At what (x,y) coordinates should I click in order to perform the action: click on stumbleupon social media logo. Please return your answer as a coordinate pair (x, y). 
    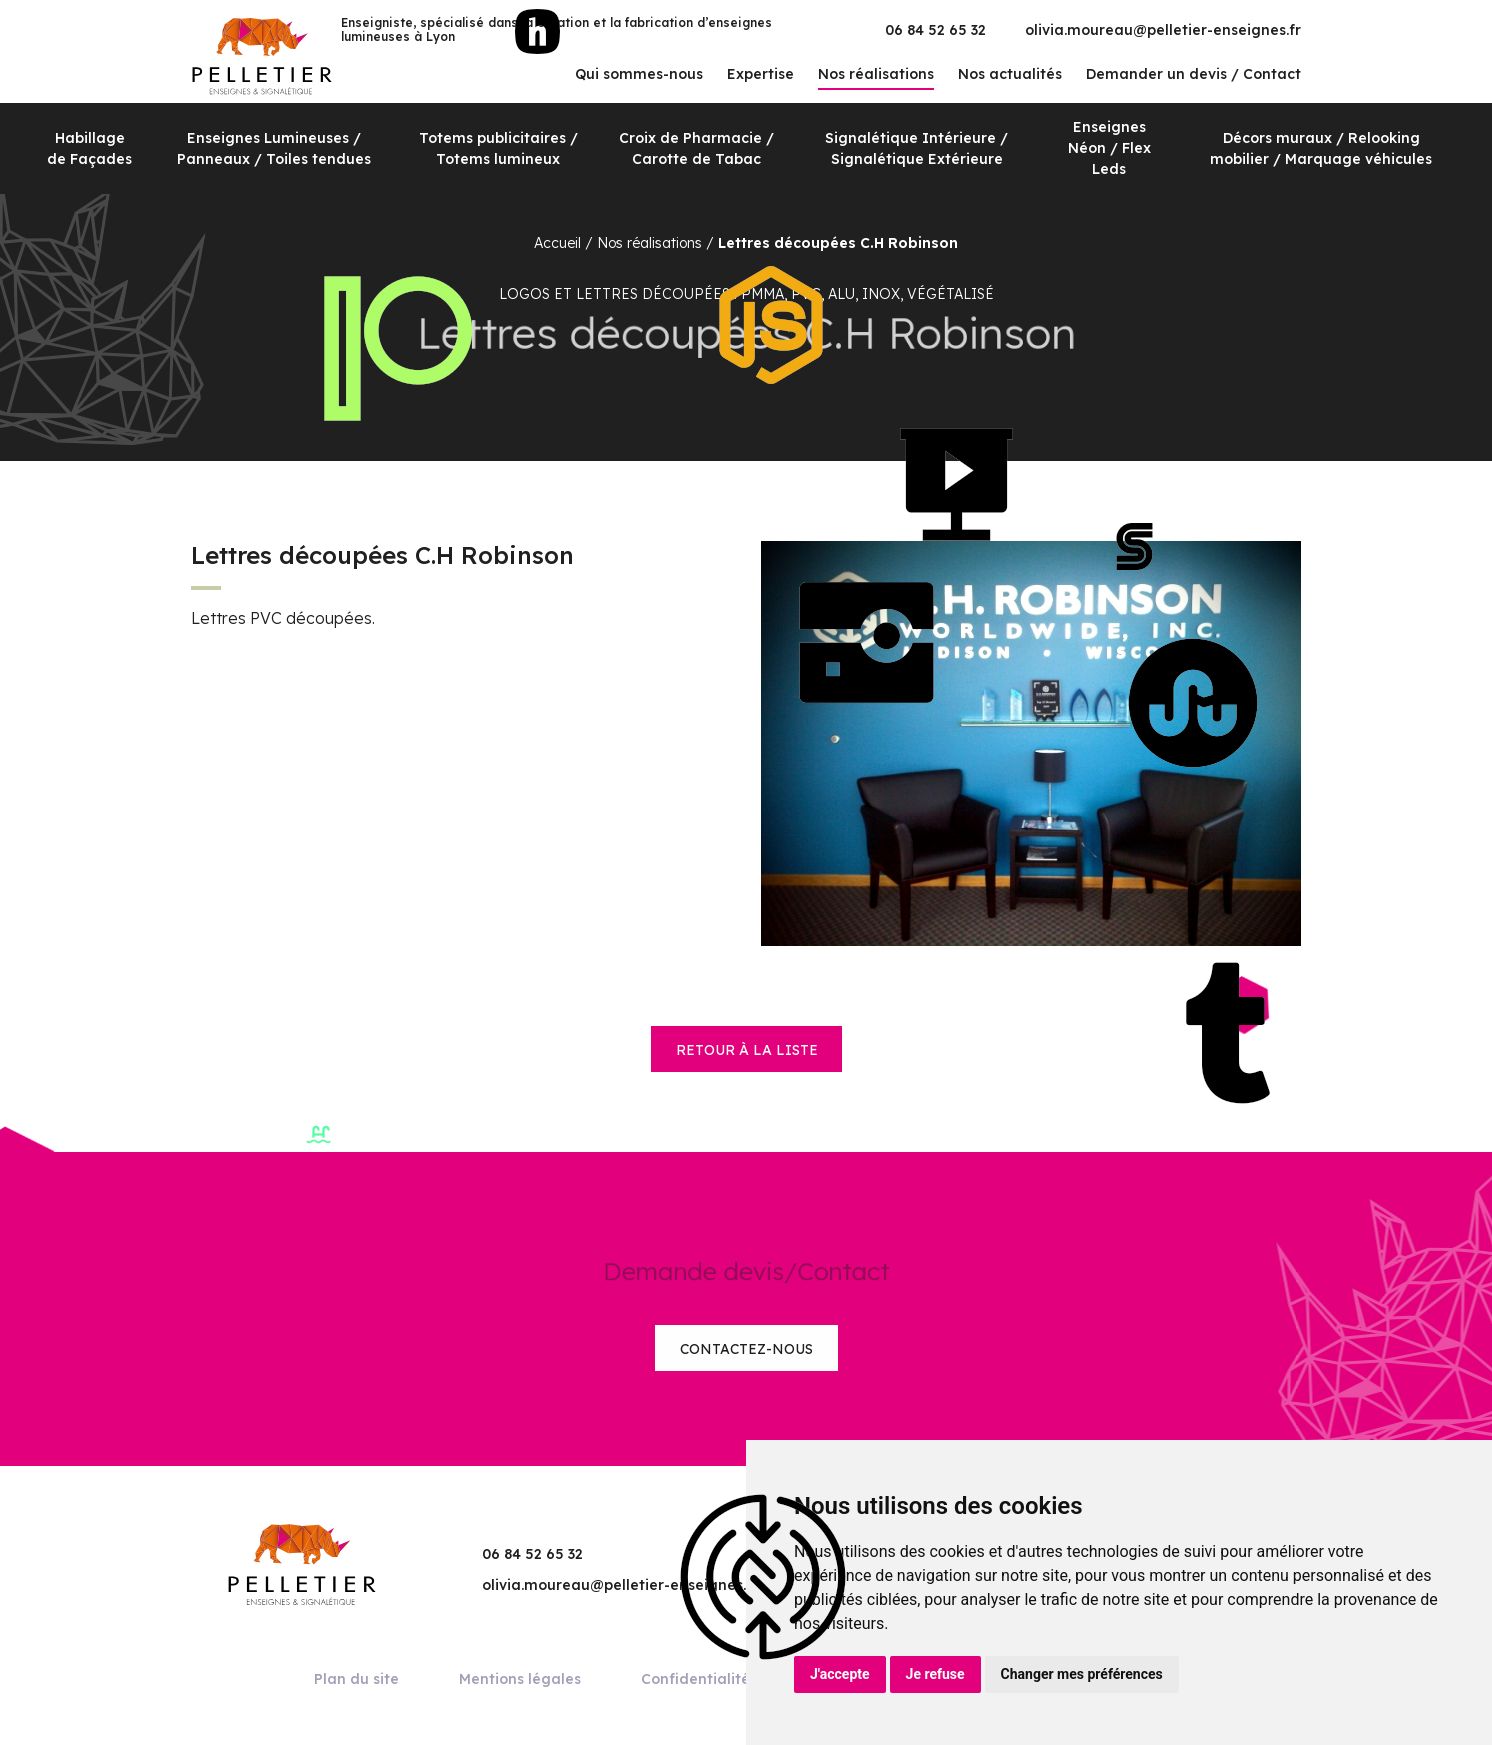
    Looking at the image, I should click on (1191, 703).